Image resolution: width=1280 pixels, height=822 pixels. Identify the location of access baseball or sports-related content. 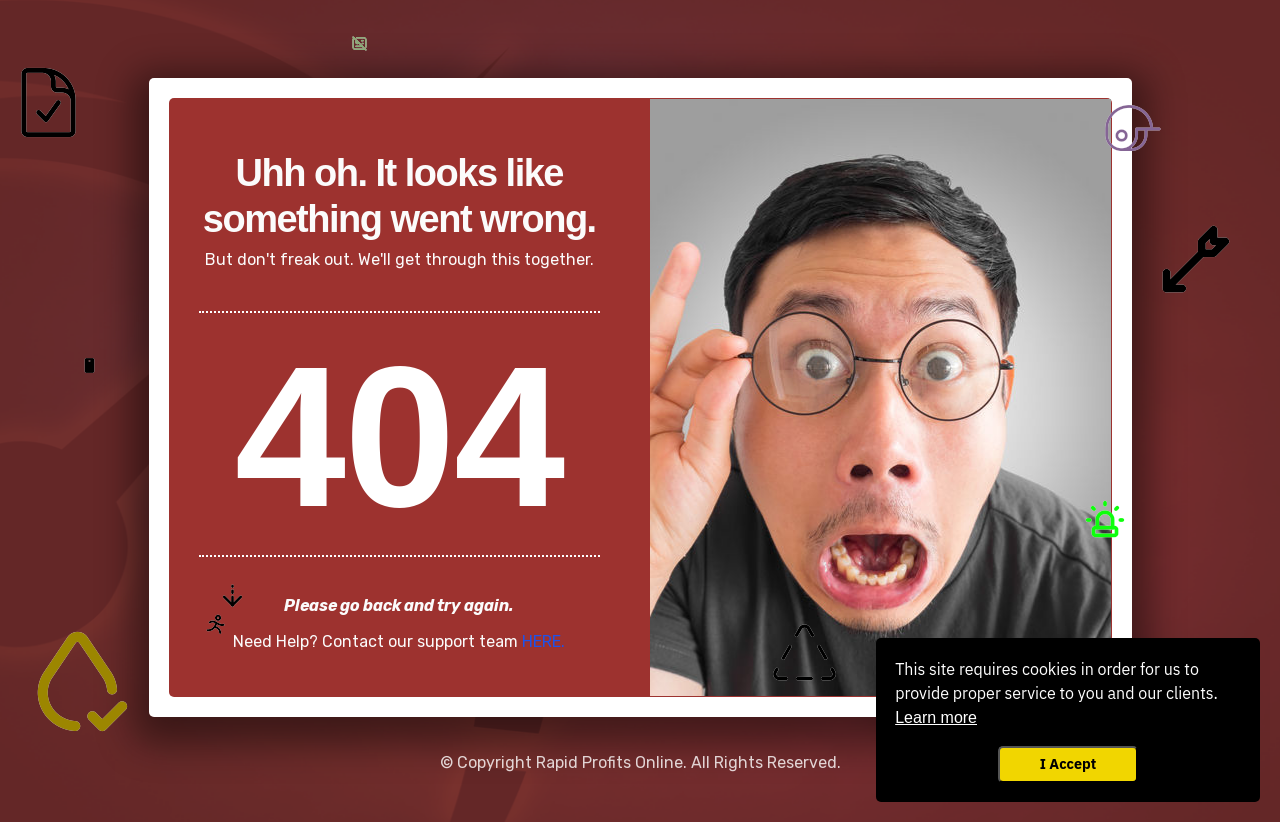
(1131, 129).